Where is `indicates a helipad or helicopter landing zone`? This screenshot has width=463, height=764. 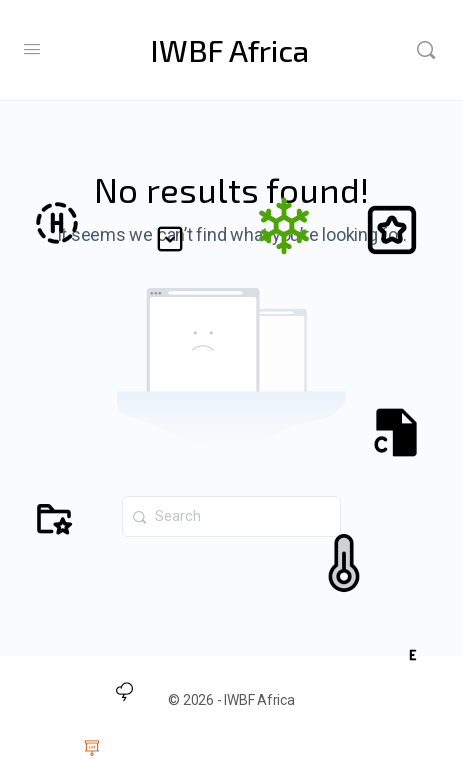 indicates a helipad or helicopter landing zone is located at coordinates (57, 223).